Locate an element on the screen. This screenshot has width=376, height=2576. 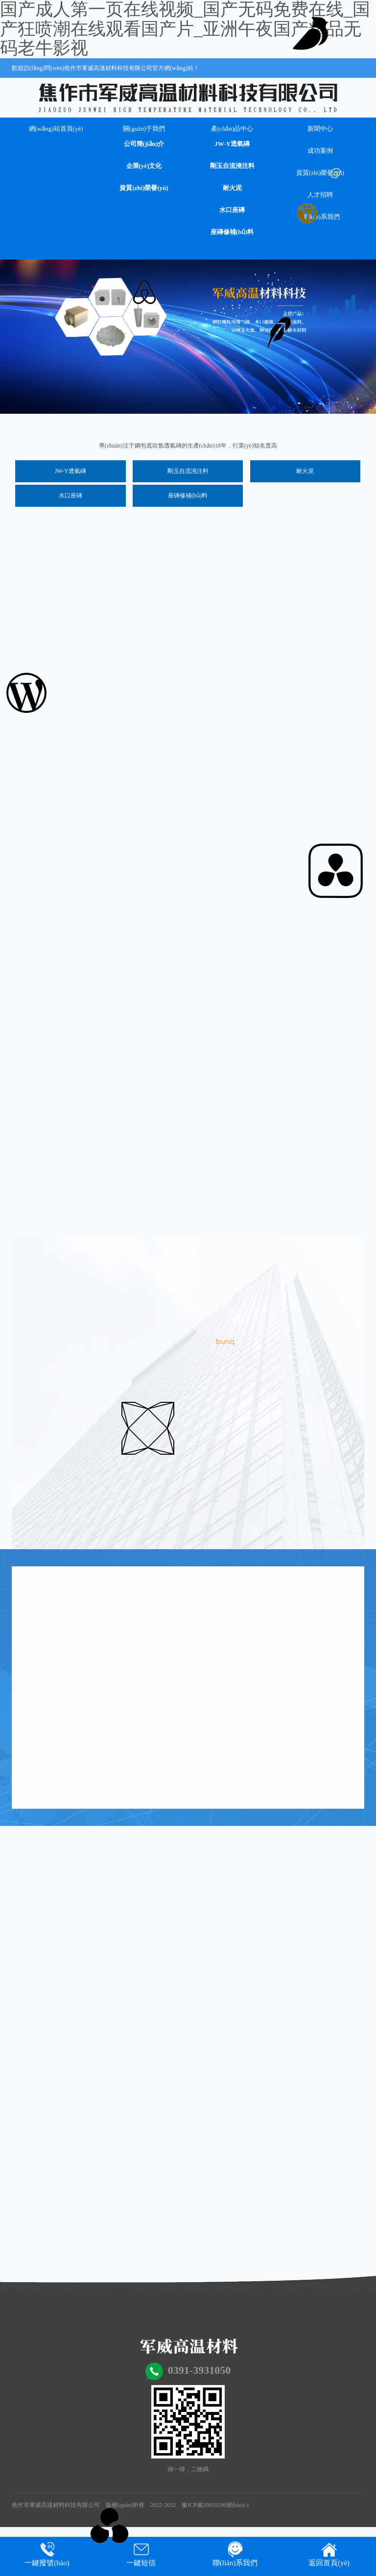
open yuque documentation platform is located at coordinates (310, 32).